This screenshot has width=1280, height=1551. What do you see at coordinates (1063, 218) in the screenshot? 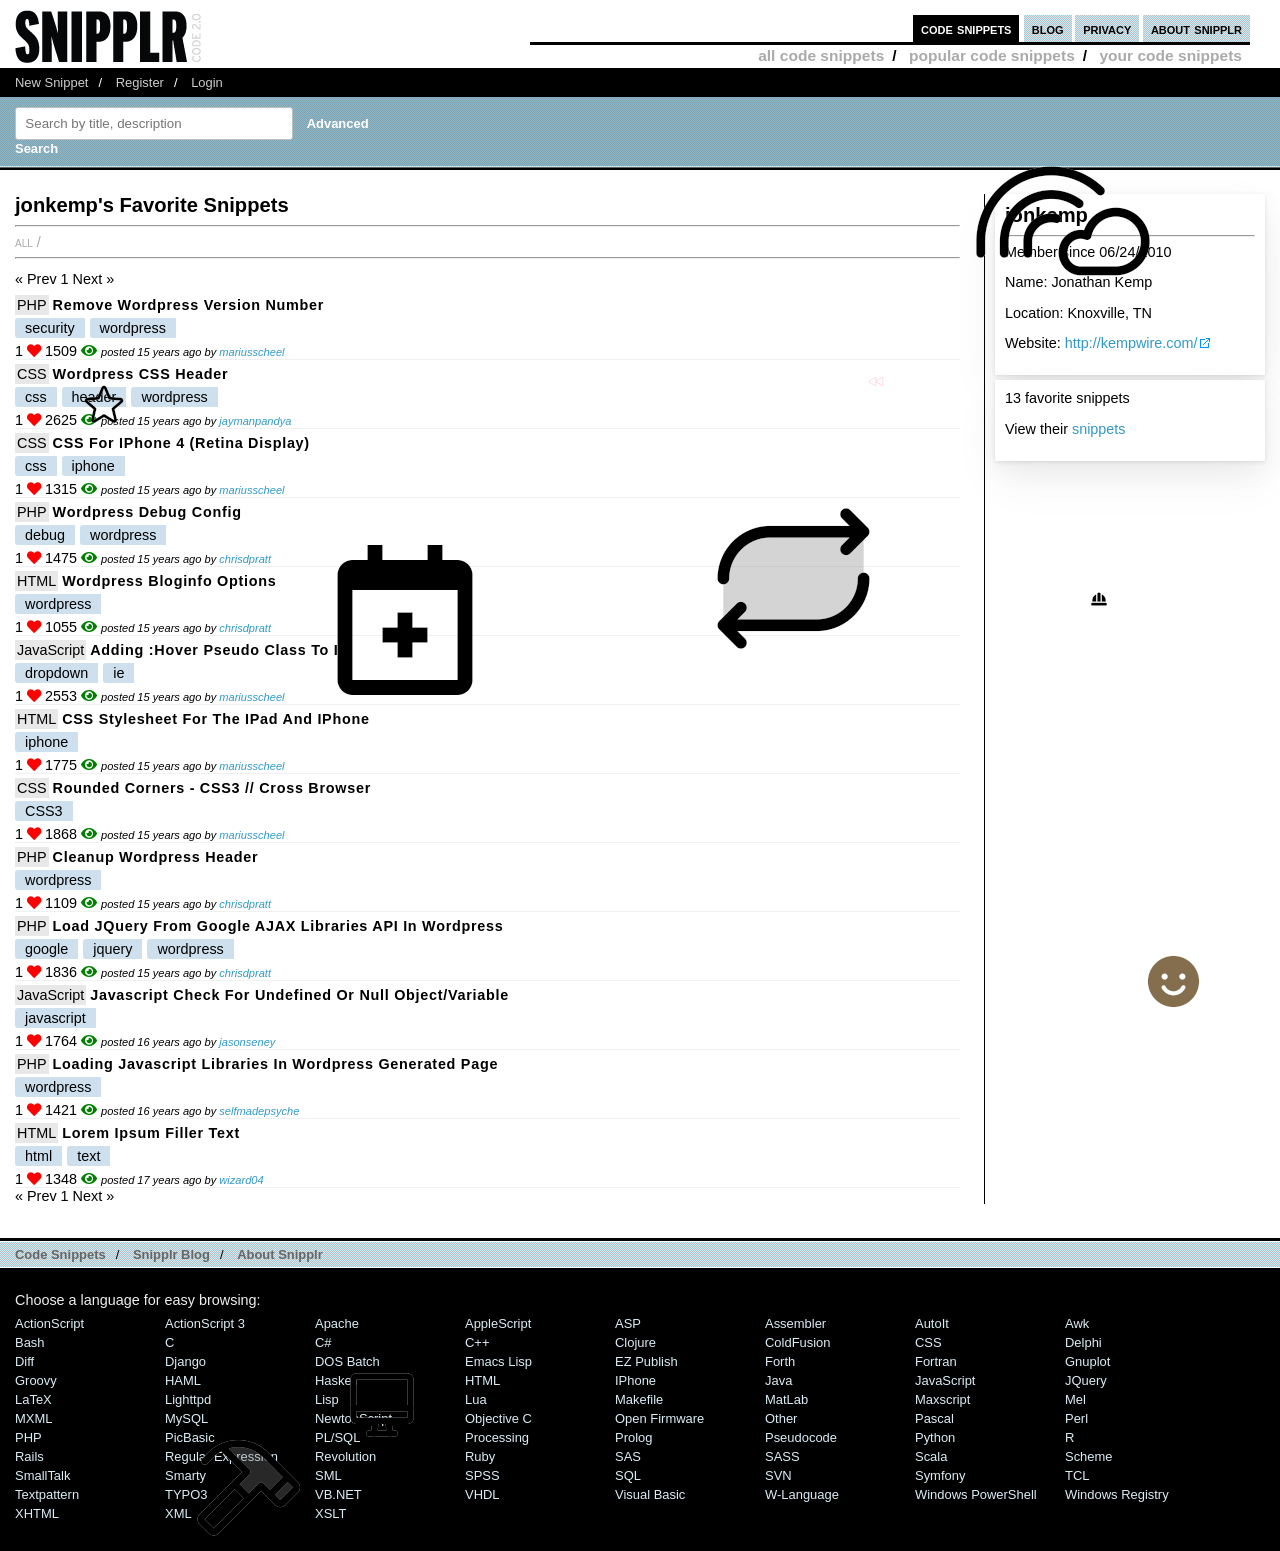
I see `view weather conditions` at bounding box center [1063, 218].